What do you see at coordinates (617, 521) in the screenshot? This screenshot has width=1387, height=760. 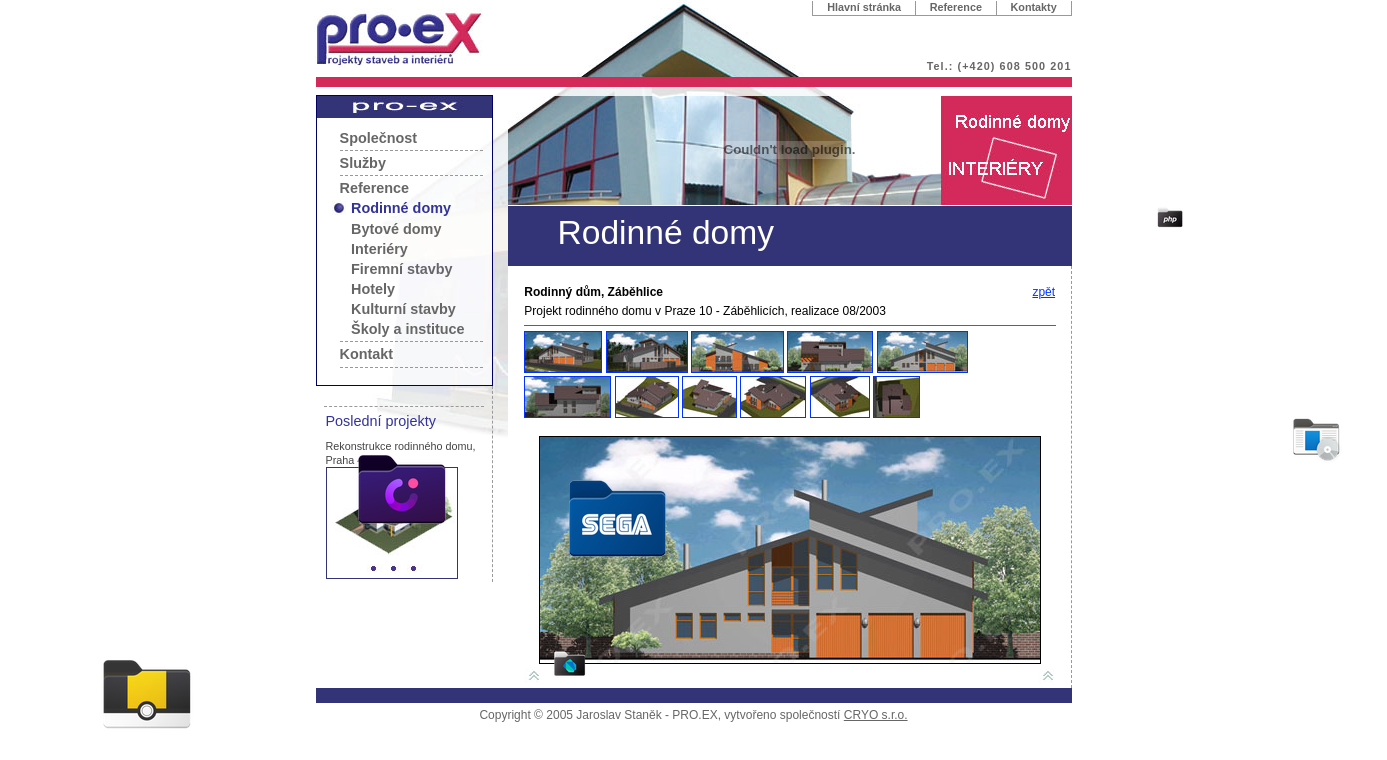 I see `open folder containing sega games or files` at bounding box center [617, 521].